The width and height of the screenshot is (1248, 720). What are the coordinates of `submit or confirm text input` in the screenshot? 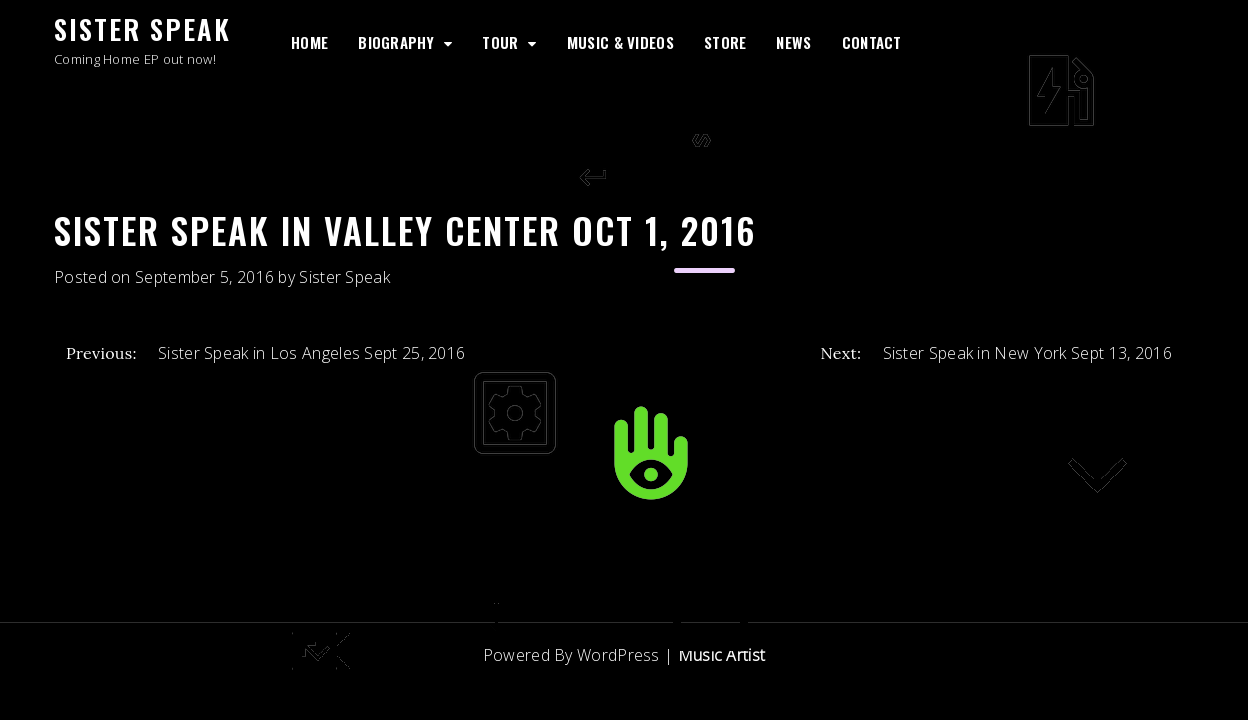 It's located at (593, 177).